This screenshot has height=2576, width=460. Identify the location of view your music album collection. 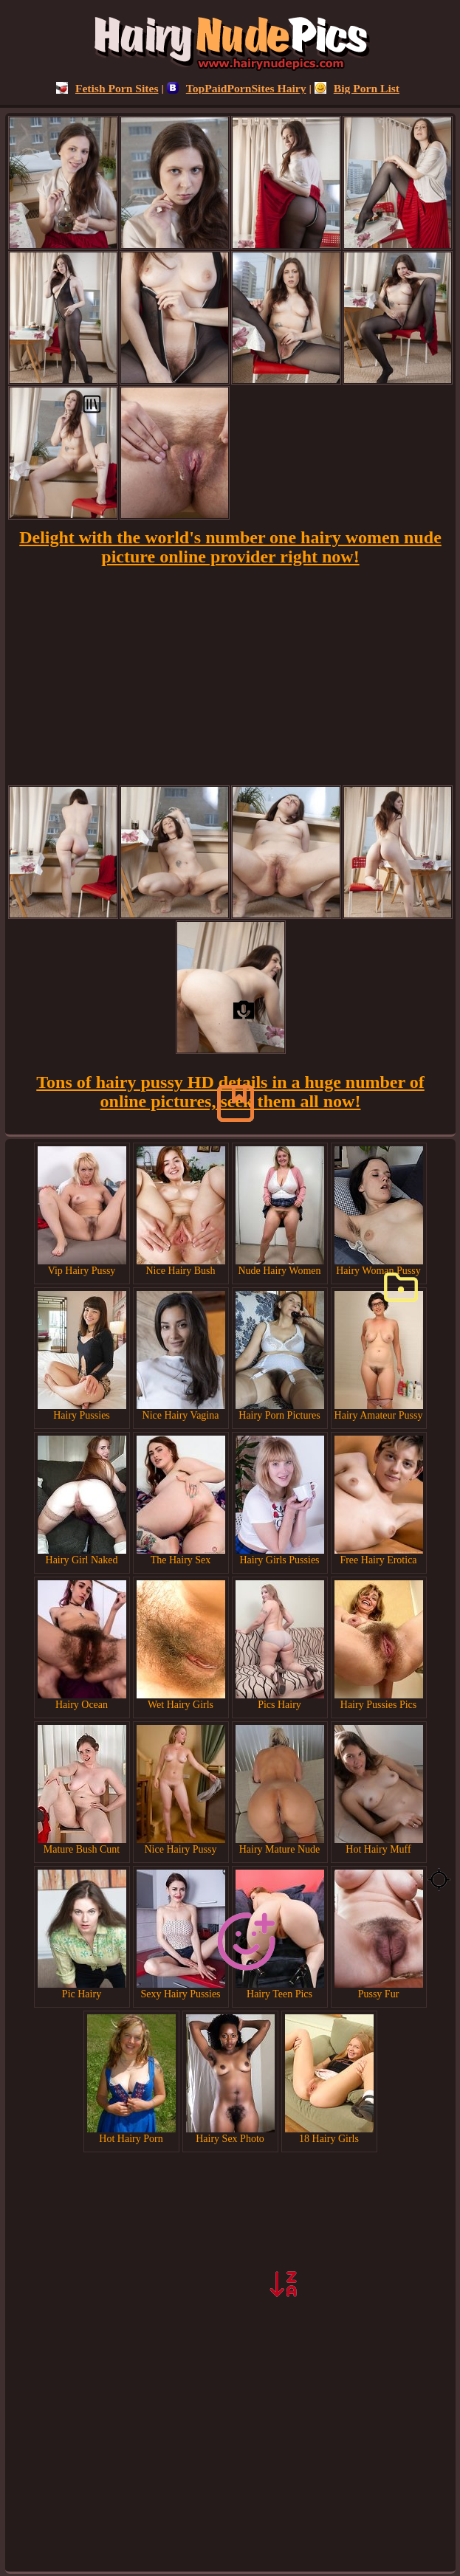
(236, 1103).